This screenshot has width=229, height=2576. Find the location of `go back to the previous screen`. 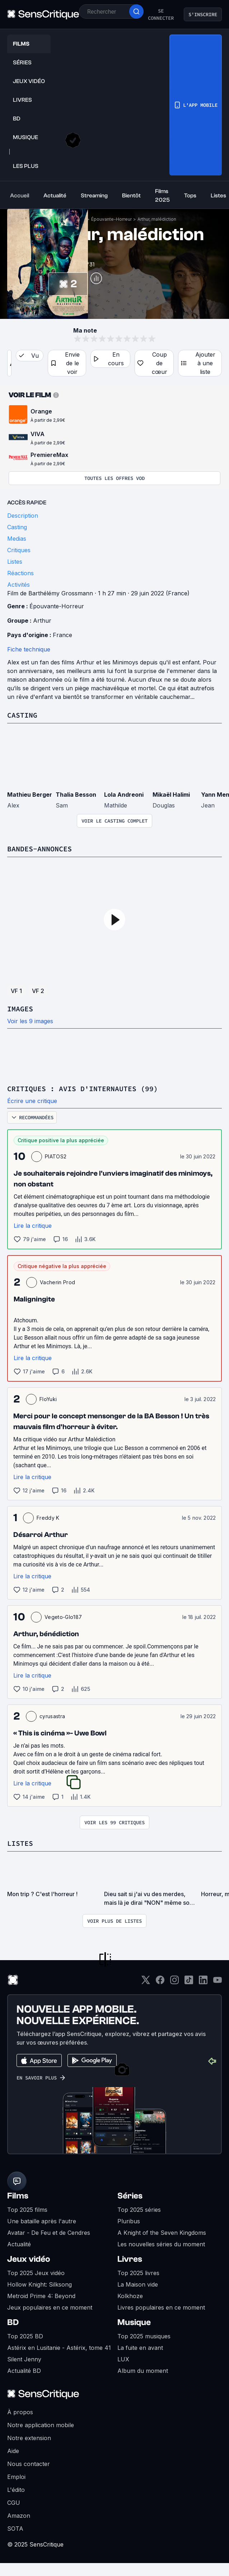

go back to the previous screen is located at coordinates (212, 2061).